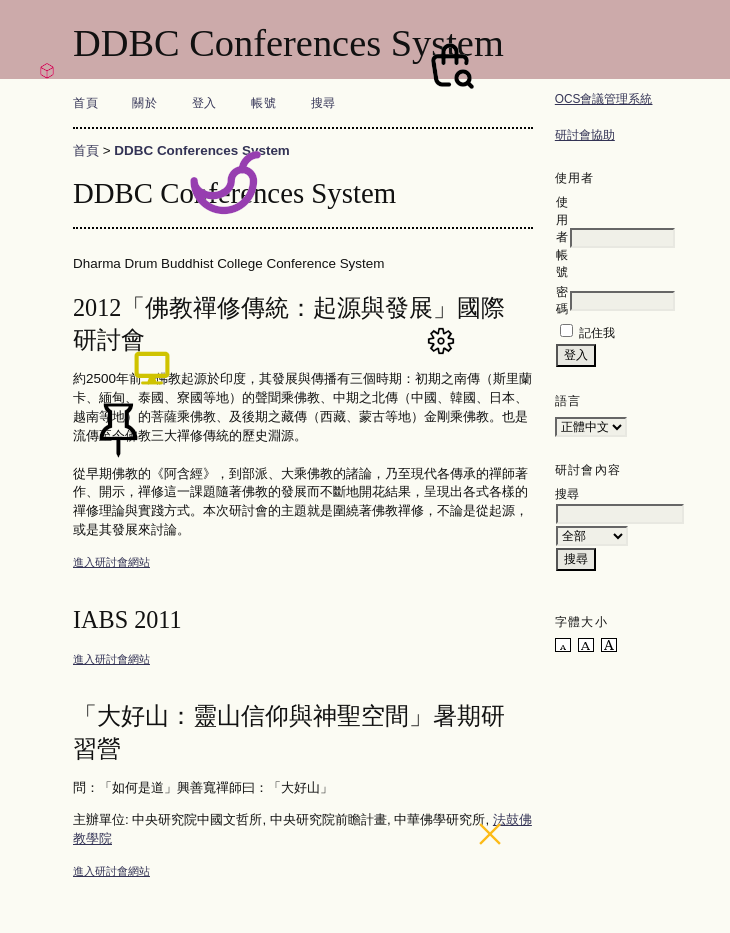  Describe the element at coordinates (490, 834) in the screenshot. I see `close the current window or dialog` at that location.